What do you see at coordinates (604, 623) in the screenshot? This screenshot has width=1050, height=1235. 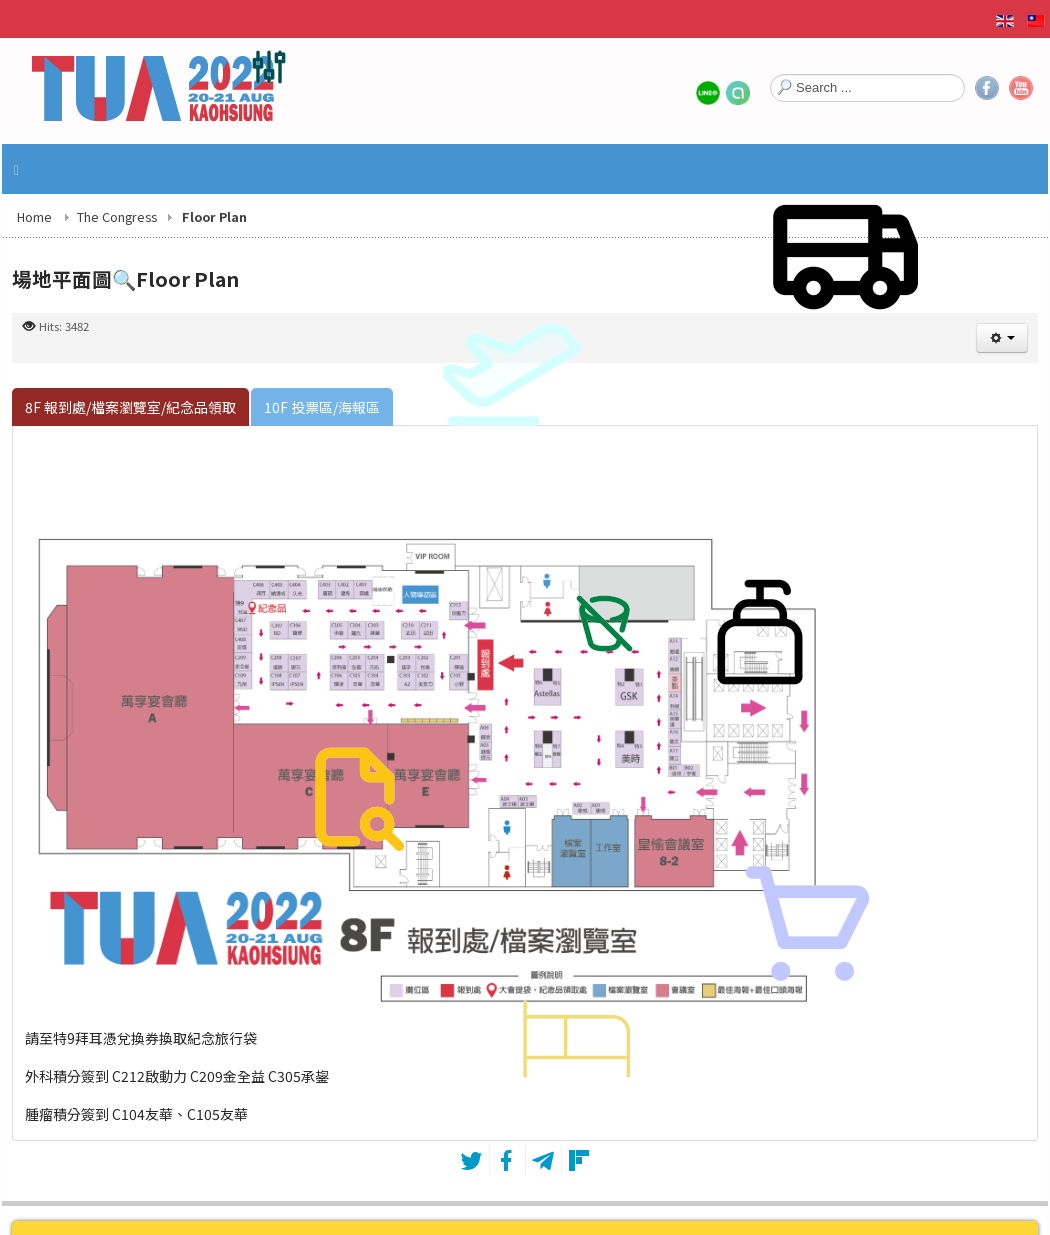 I see `disable paint bucket or fill tool` at bounding box center [604, 623].